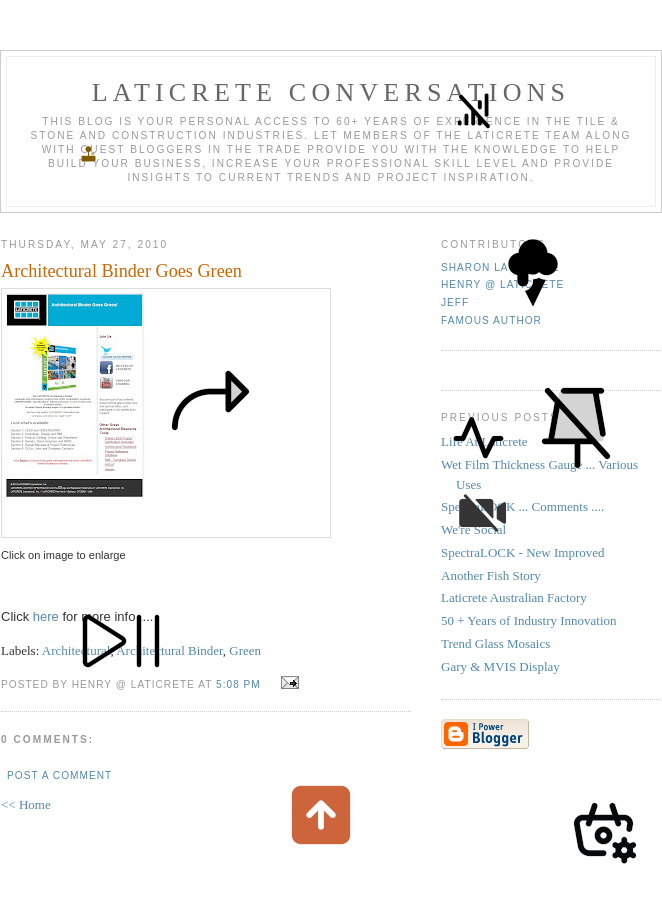  I want to click on unpin this item, so click(577, 423).